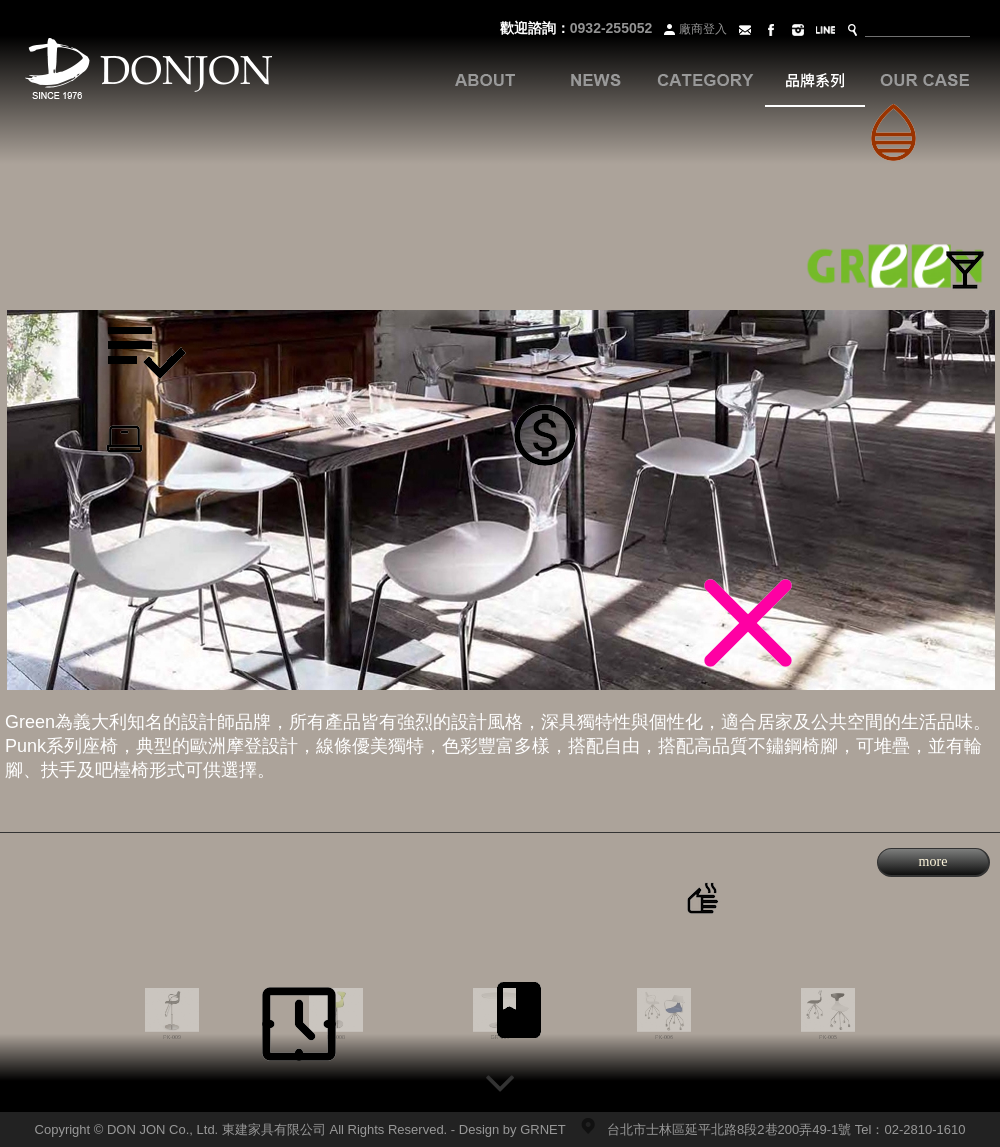  I want to click on view current time, so click(299, 1024).